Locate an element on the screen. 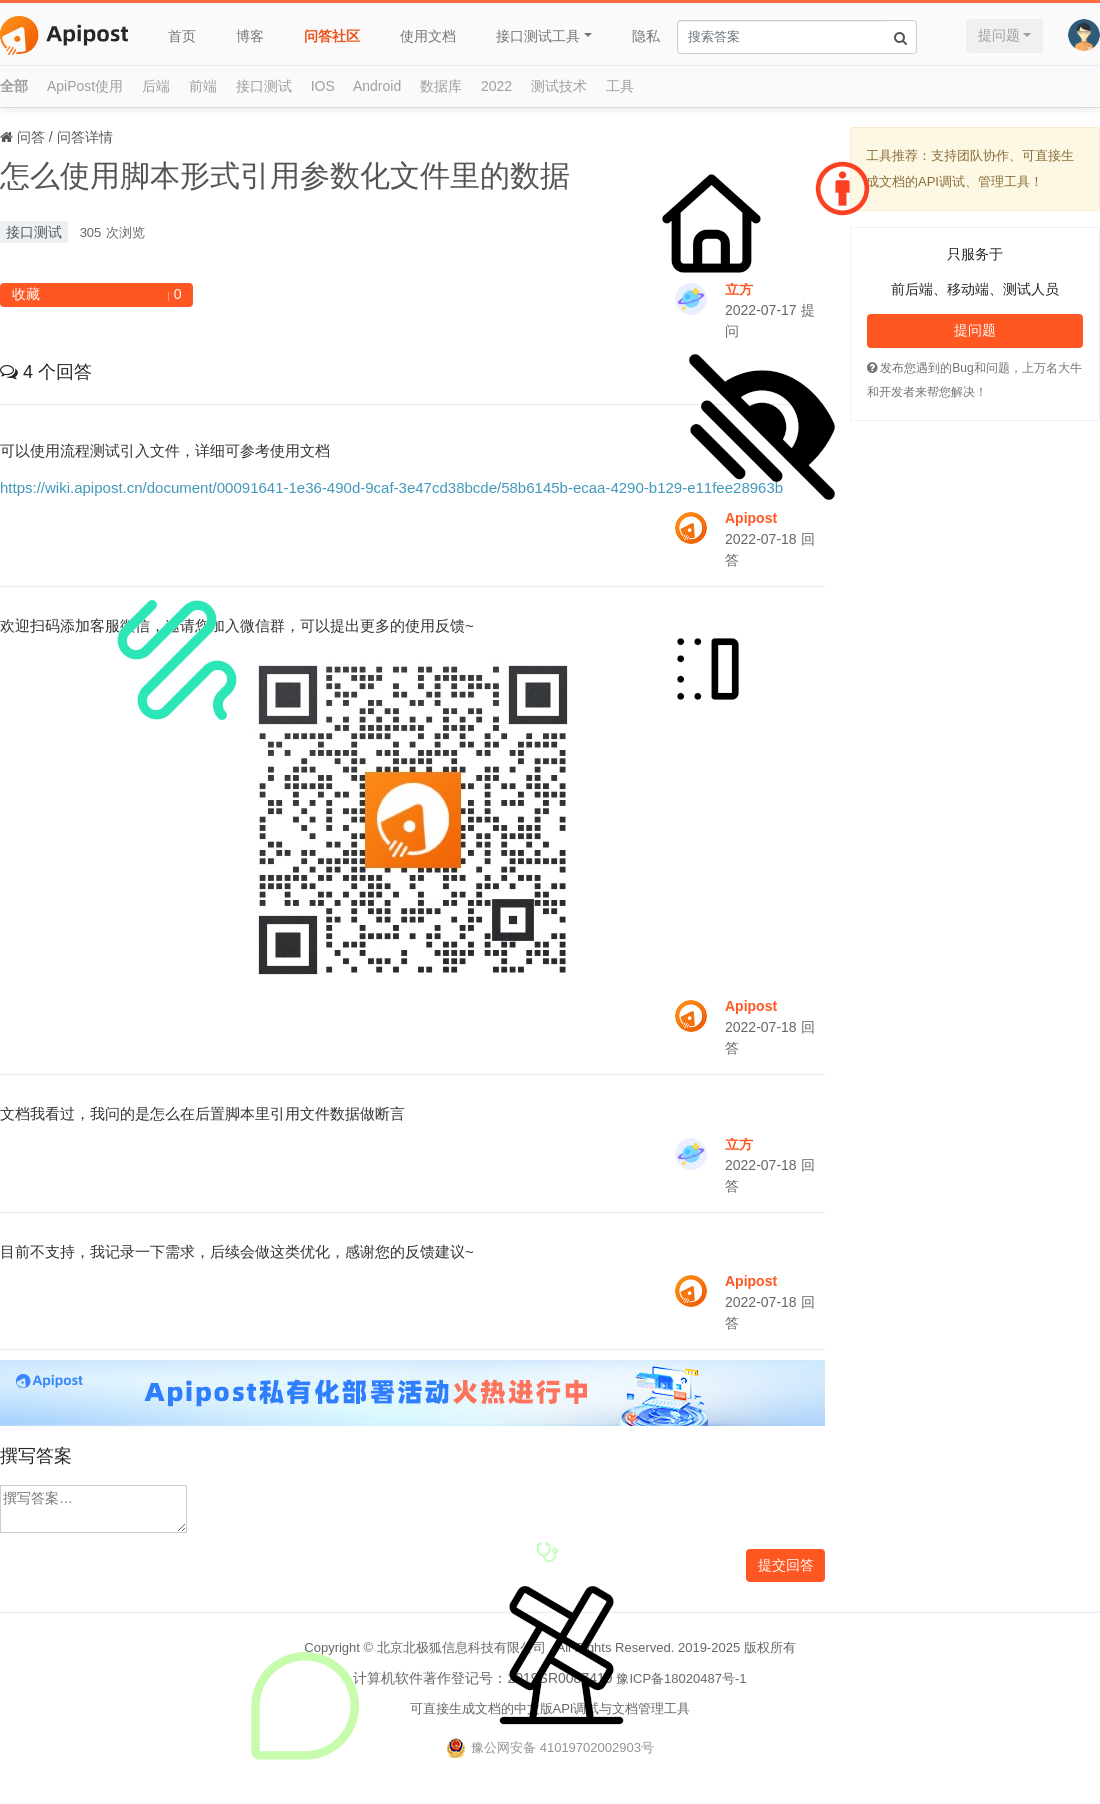  access freehand drawing or annotation tools is located at coordinates (177, 660).